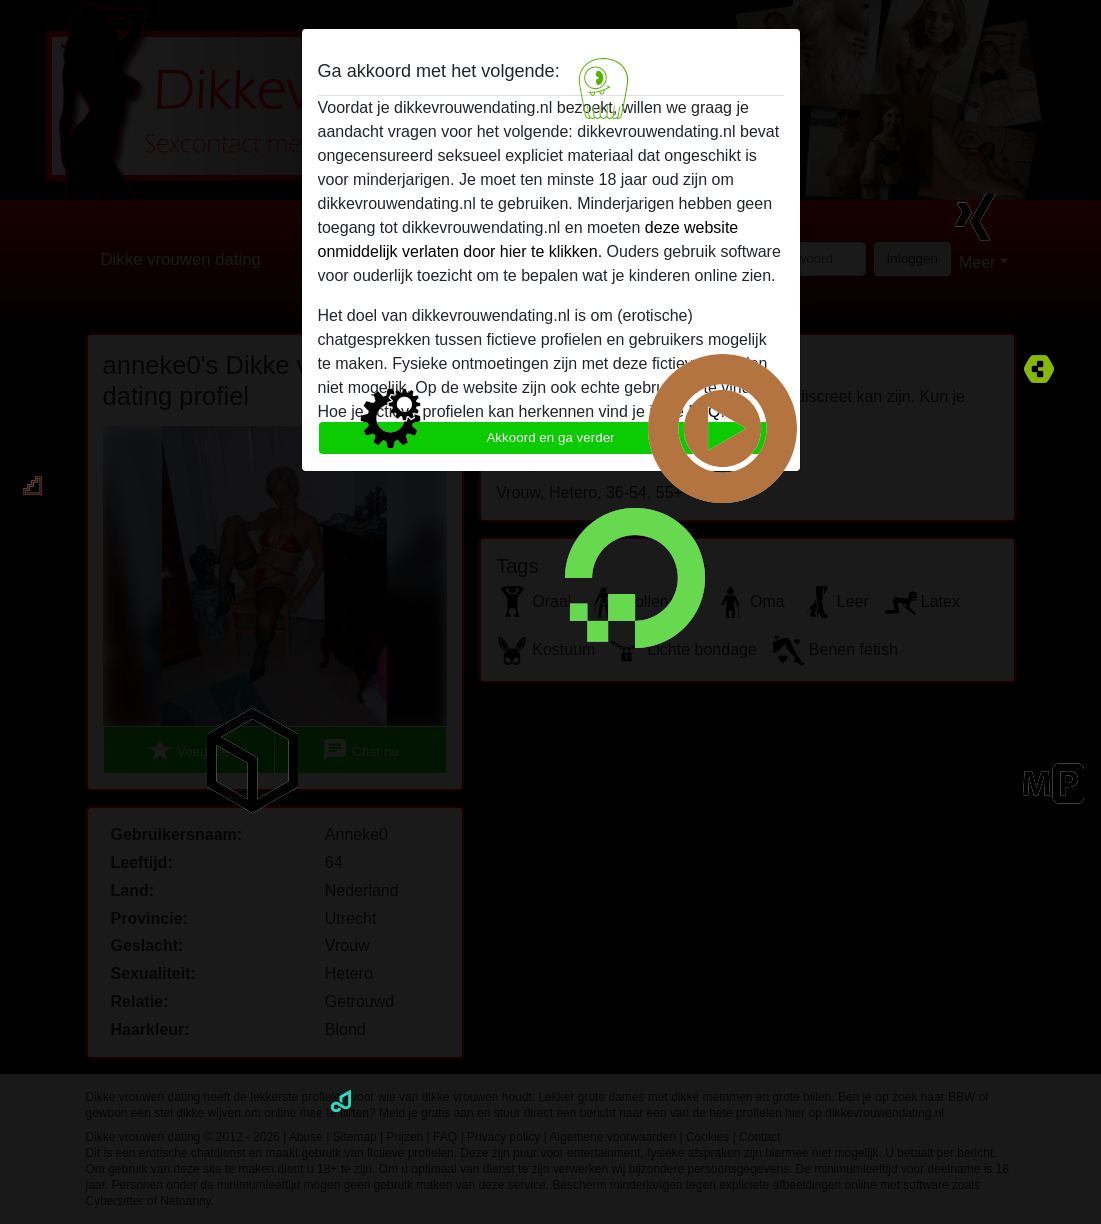 The image size is (1101, 1224). Describe the element at coordinates (252, 760) in the screenshot. I see `open box app or package tracking` at that location.